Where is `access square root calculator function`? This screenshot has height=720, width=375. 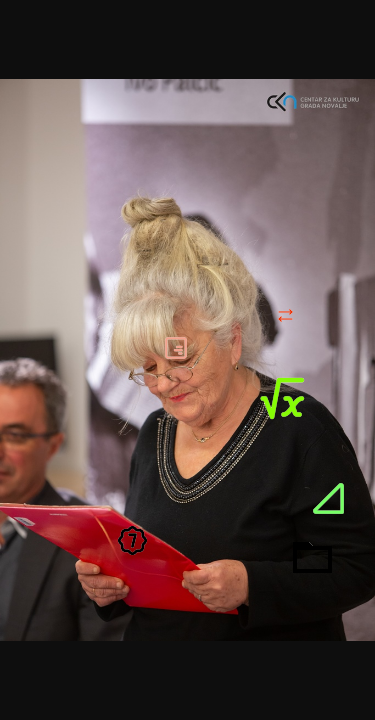
access square root calculator function is located at coordinates (283, 398).